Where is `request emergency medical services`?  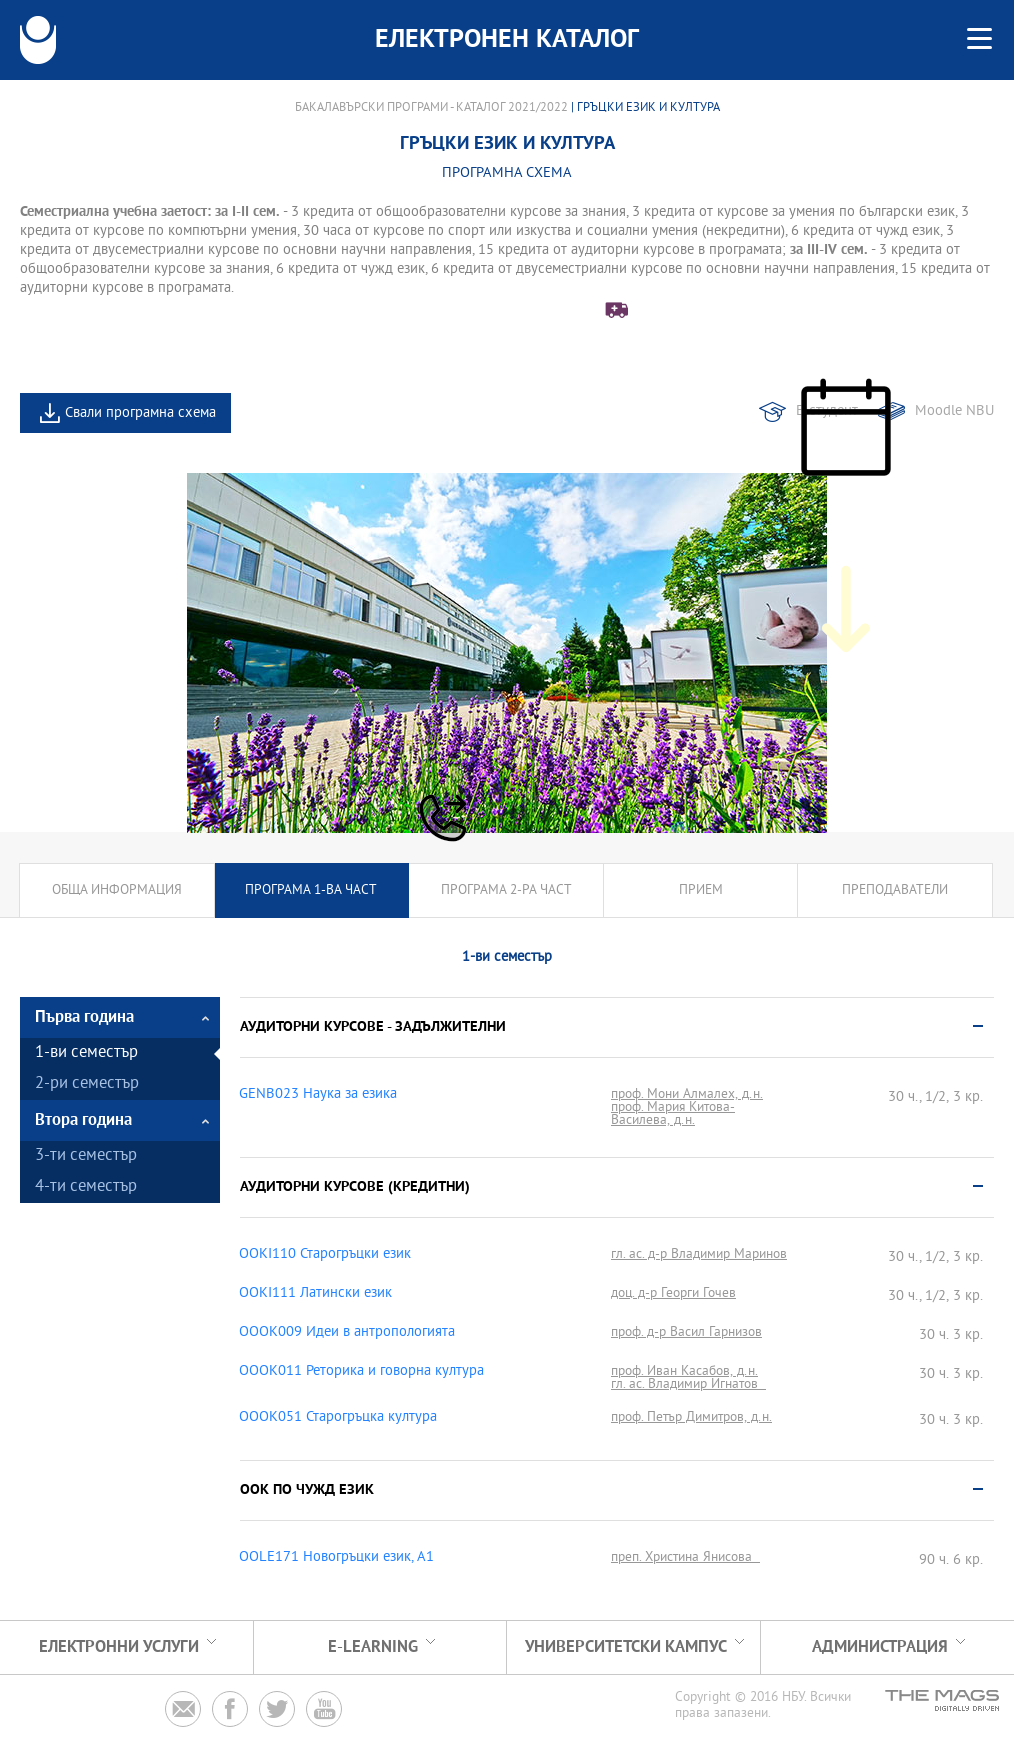
request emergency medical services is located at coordinates (616, 309).